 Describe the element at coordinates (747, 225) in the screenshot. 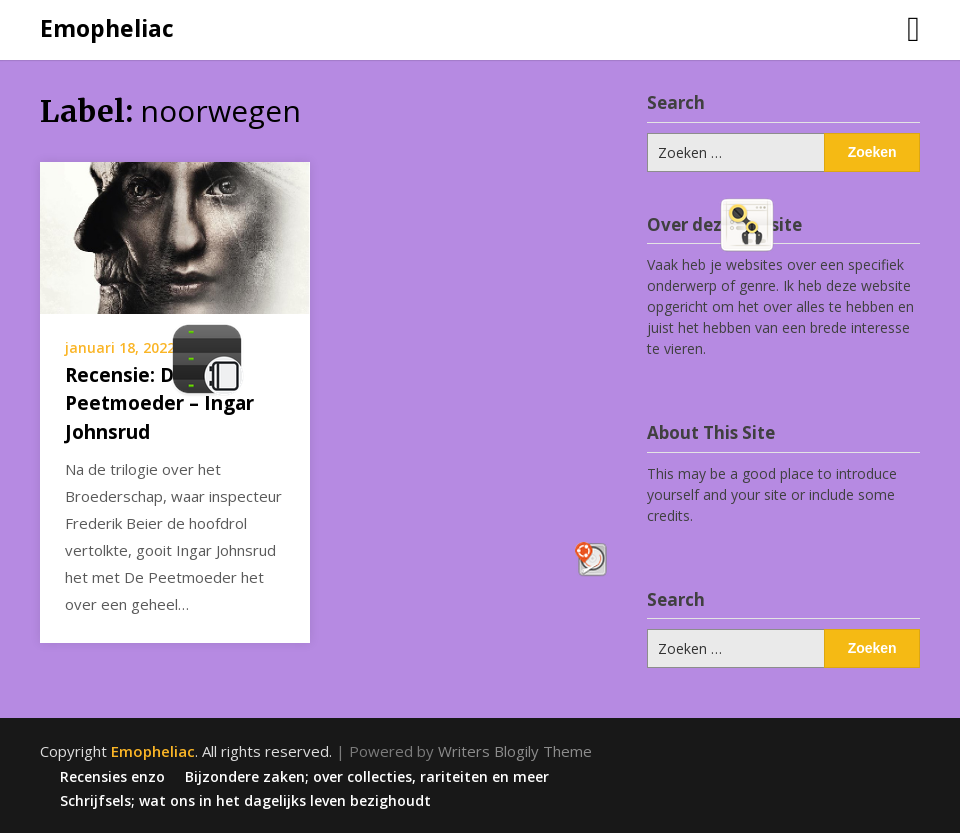

I see `open GNOME Builder development environment` at that location.